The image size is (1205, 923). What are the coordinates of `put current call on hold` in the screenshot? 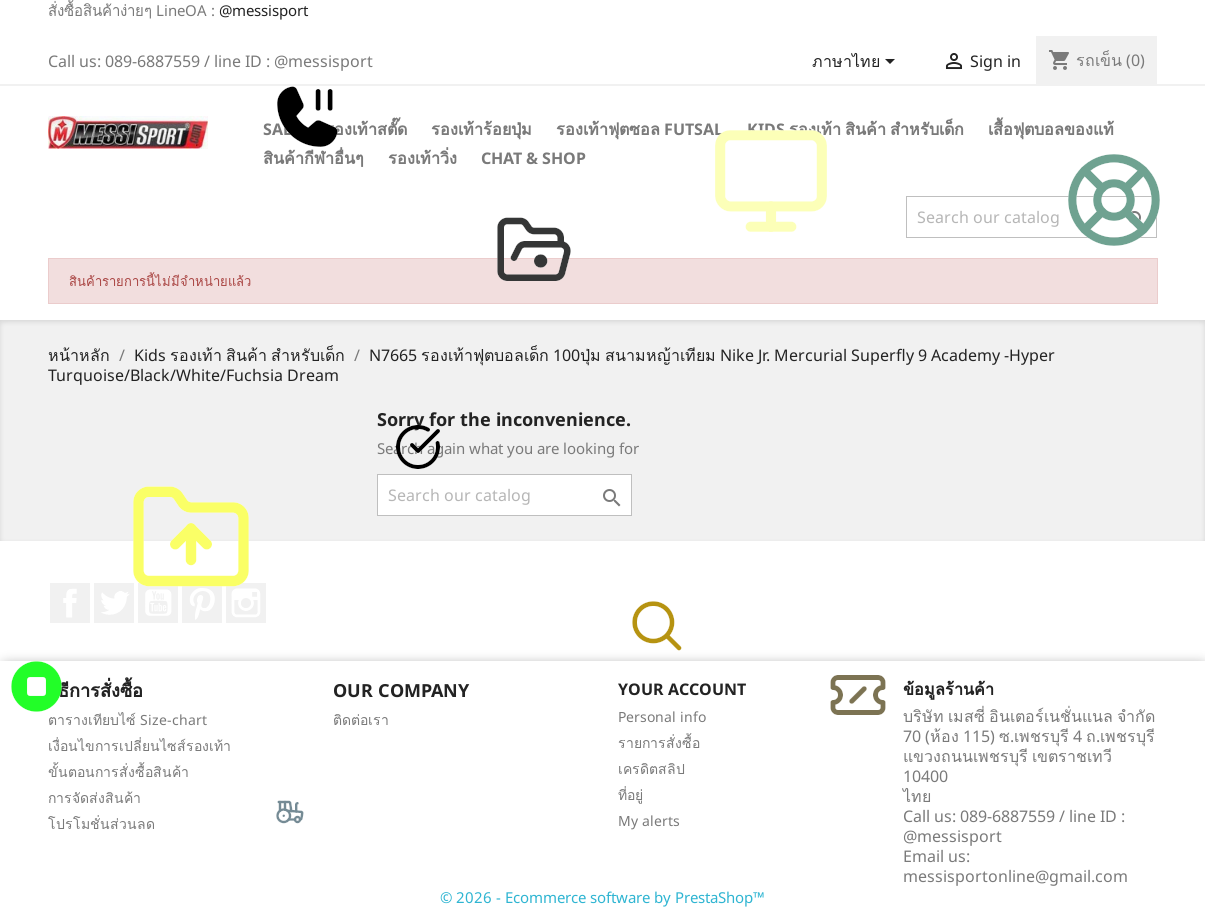 It's located at (308, 115).